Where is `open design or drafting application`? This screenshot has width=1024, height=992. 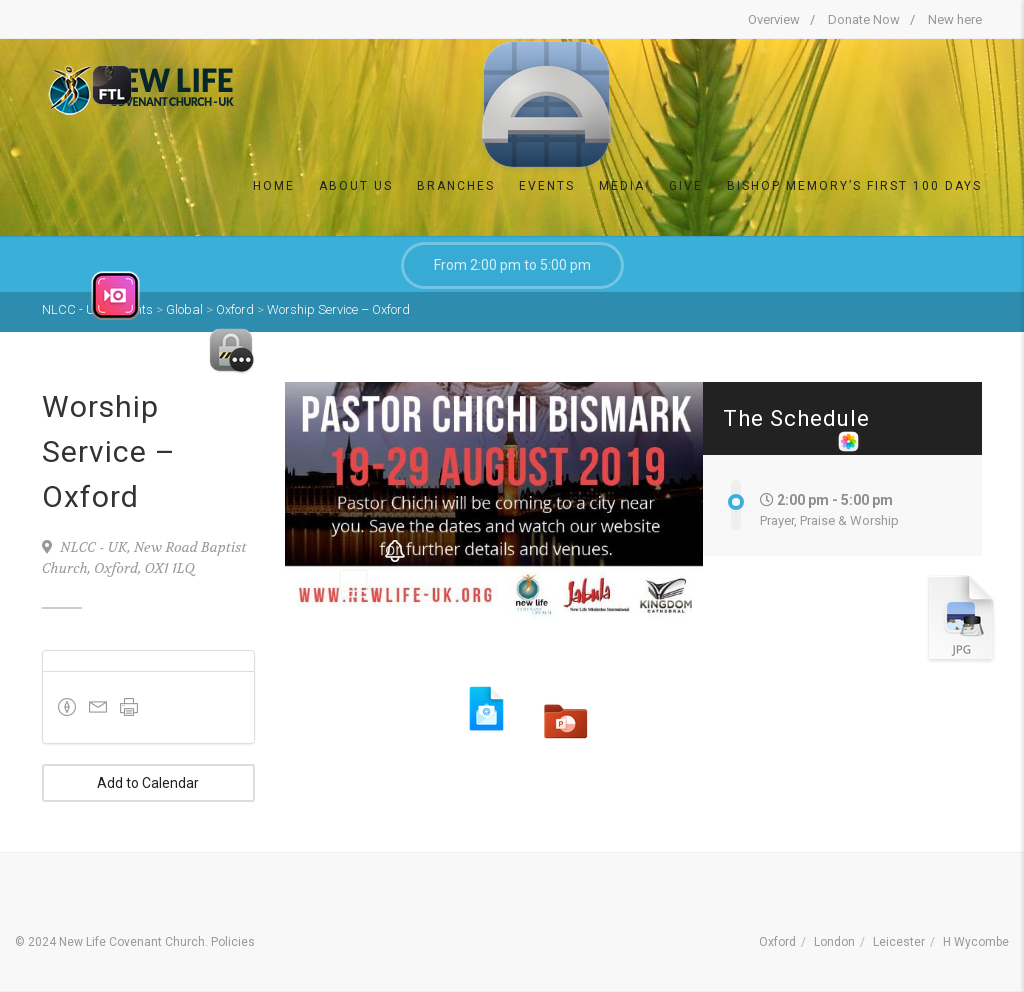 open design or drafting application is located at coordinates (546, 104).